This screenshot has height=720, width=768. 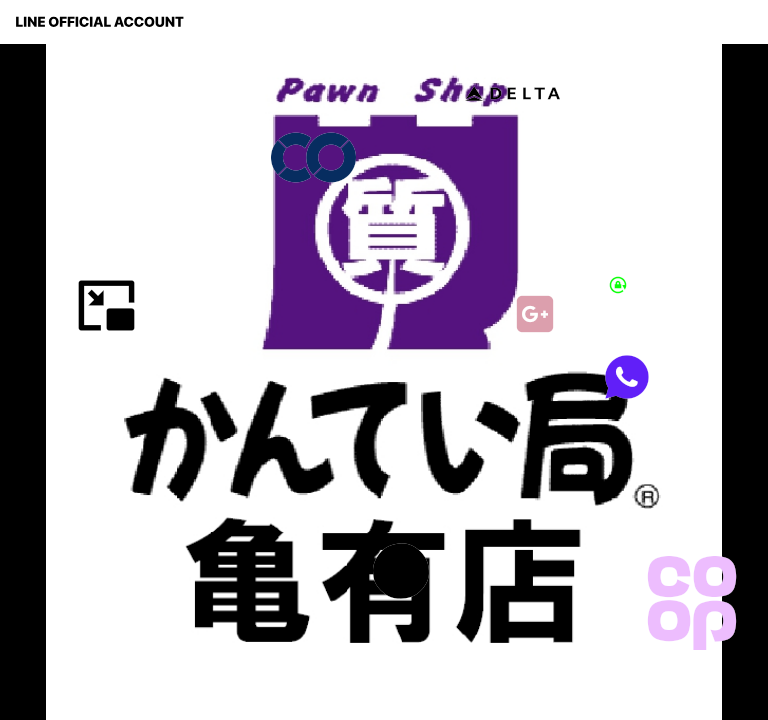 What do you see at coordinates (535, 314) in the screenshot?
I see `sign in with Google+` at bounding box center [535, 314].